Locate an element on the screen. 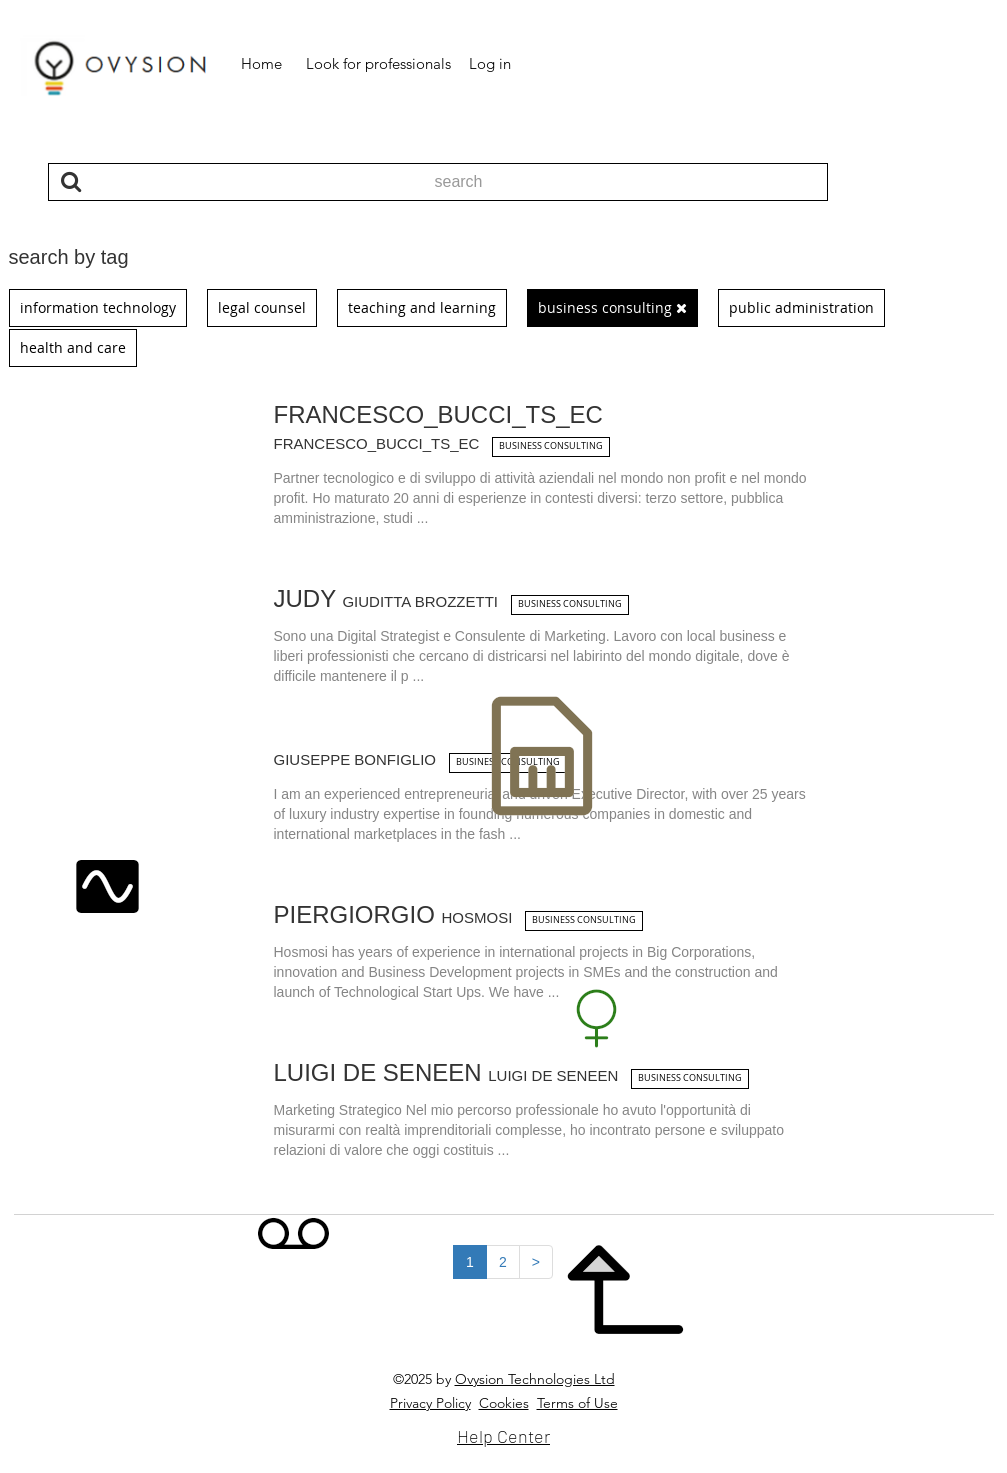 The height and width of the screenshot is (1473, 1007). indicates female gender option is located at coordinates (596, 1017).